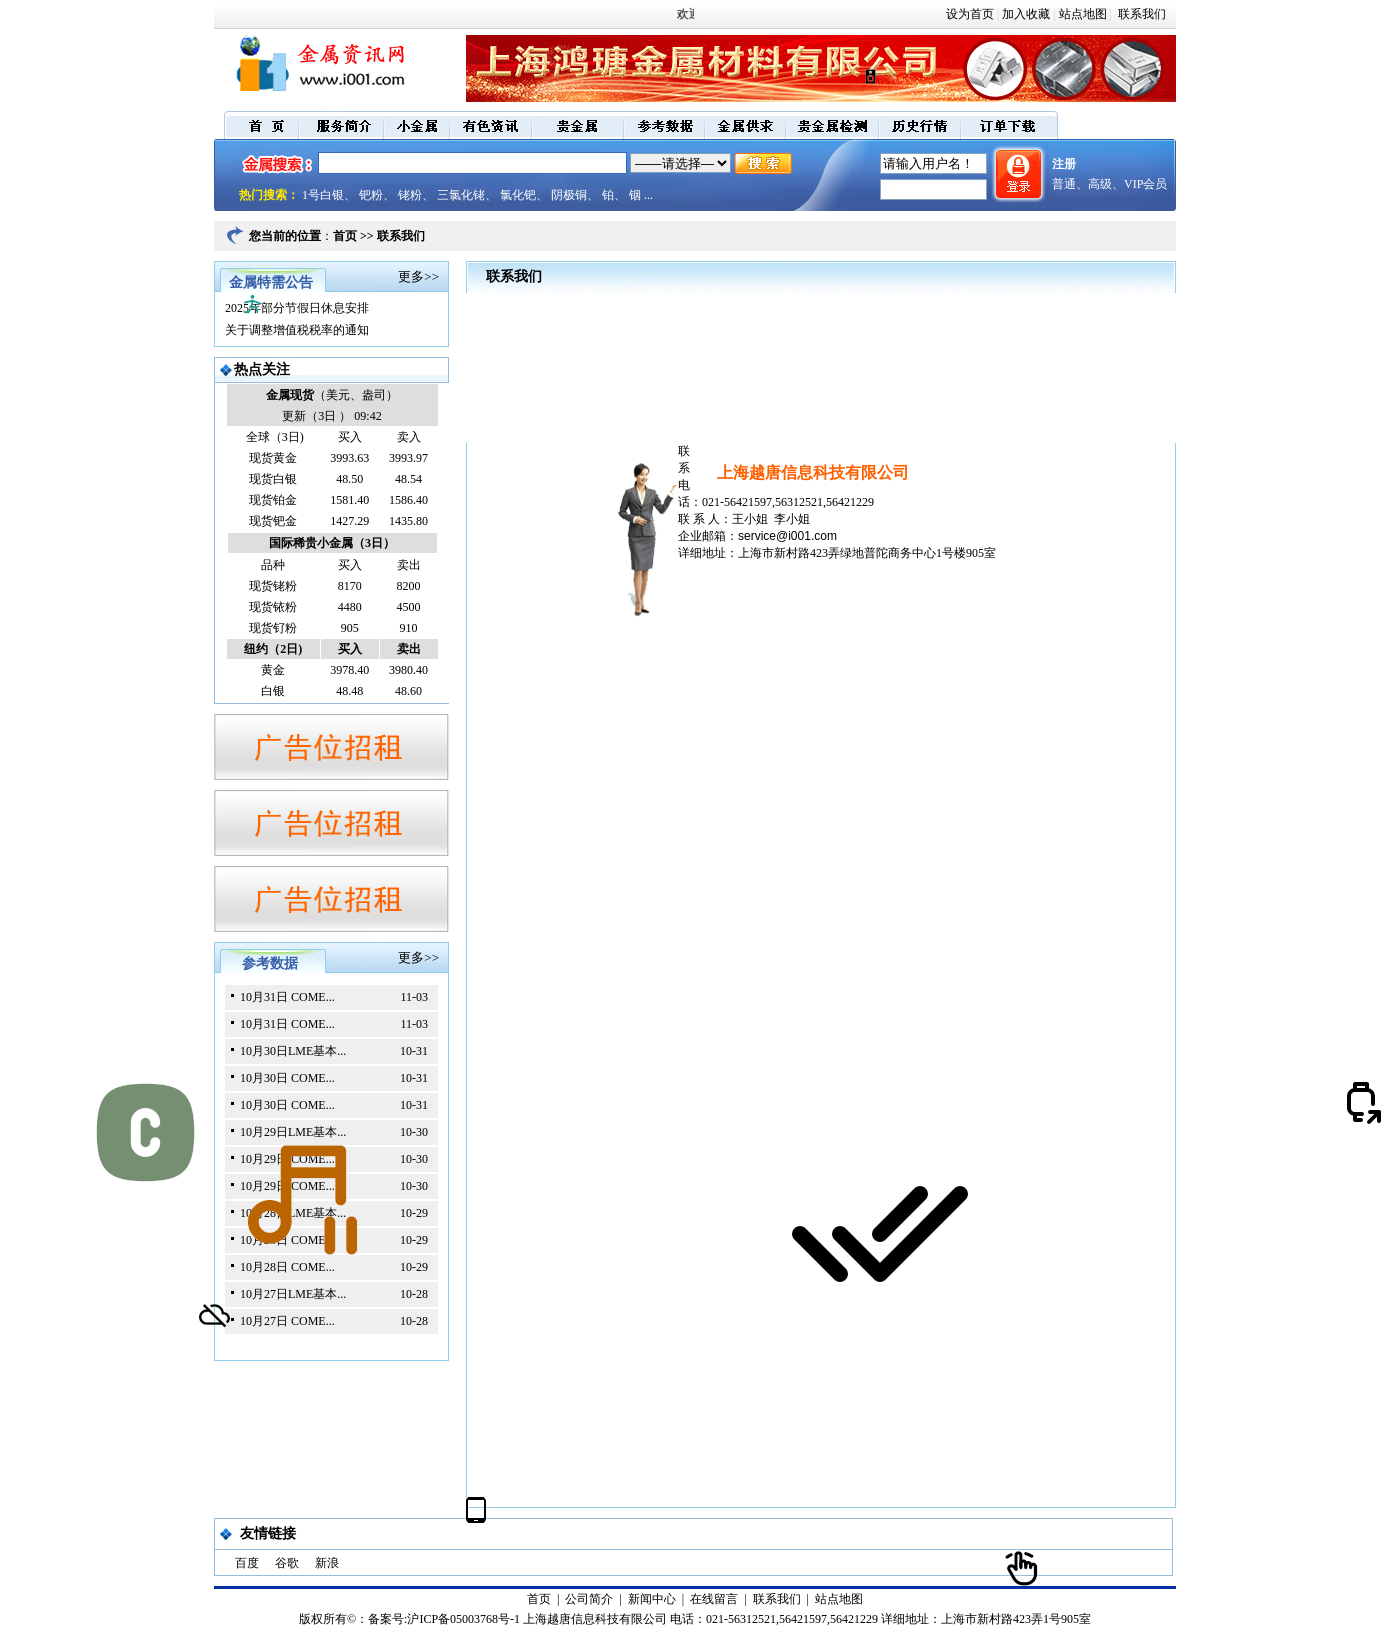 Image resolution: width=1390 pixels, height=1629 pixels. Describe the element at coordinates (145, 1132) in the screenshot. I see `indicates a copyright symbol or content ownership` at that location.